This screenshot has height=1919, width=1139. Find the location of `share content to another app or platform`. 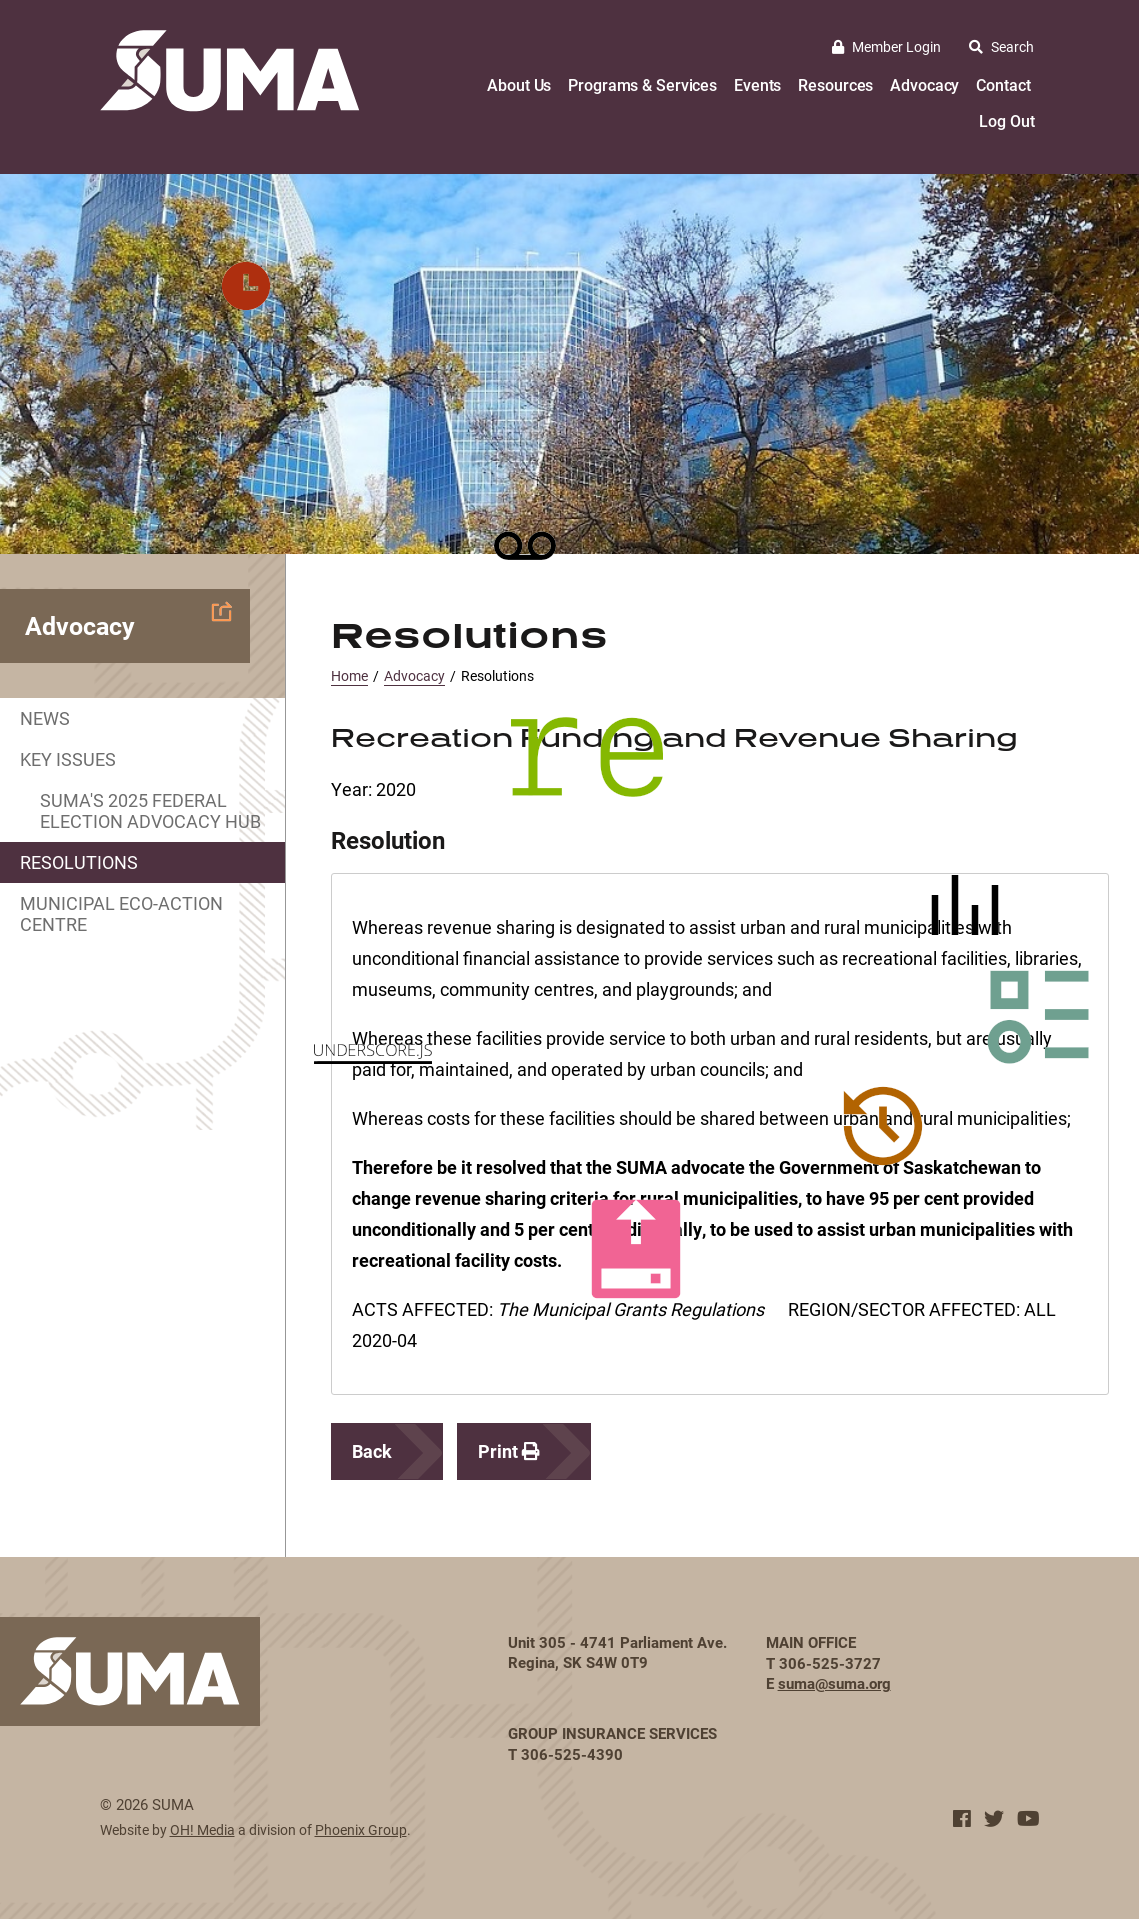

share content to another app or platform is located at coordinates (221, 612).